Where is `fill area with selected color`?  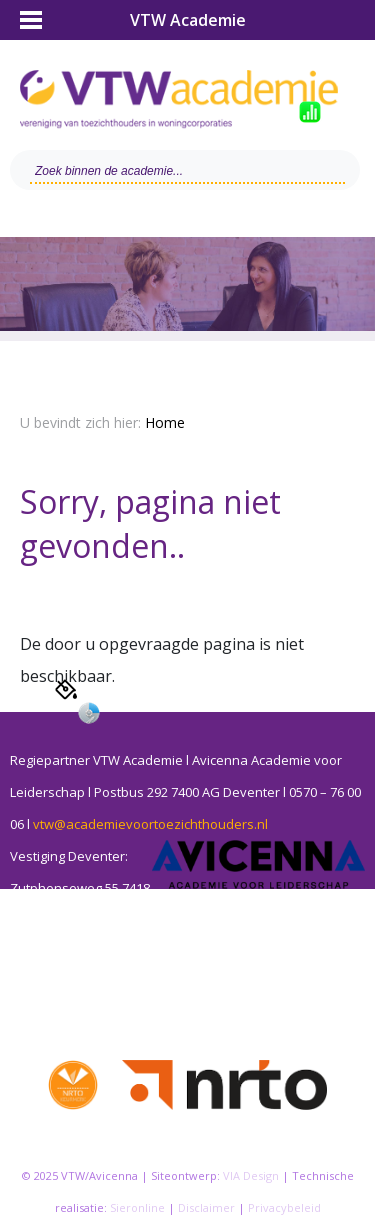 fill area with selected color is located at coordinates (66, 690).